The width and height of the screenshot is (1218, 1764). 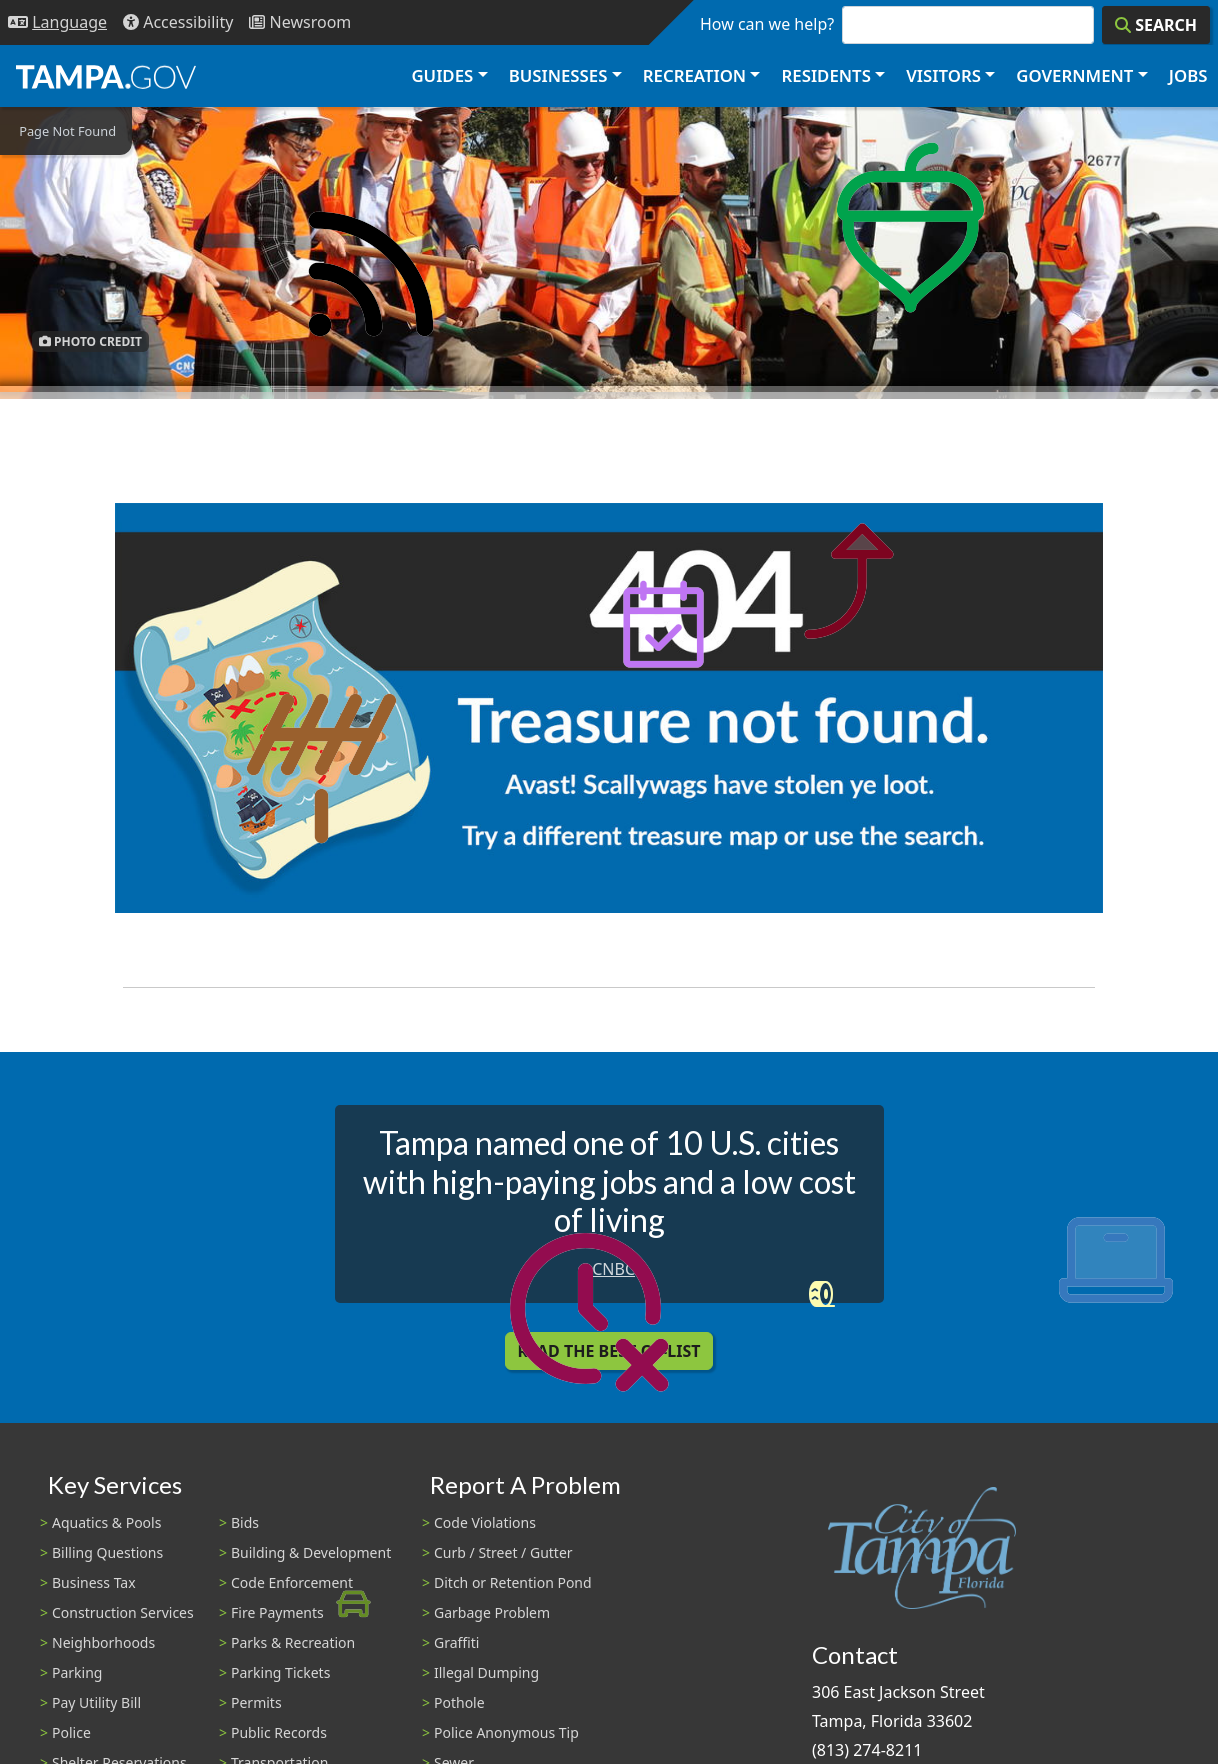 What do you see at coordinates (585, 1308) in the screenshot?
I see `cancel a scheduled event or timer` at bounding box center [585, 1308].